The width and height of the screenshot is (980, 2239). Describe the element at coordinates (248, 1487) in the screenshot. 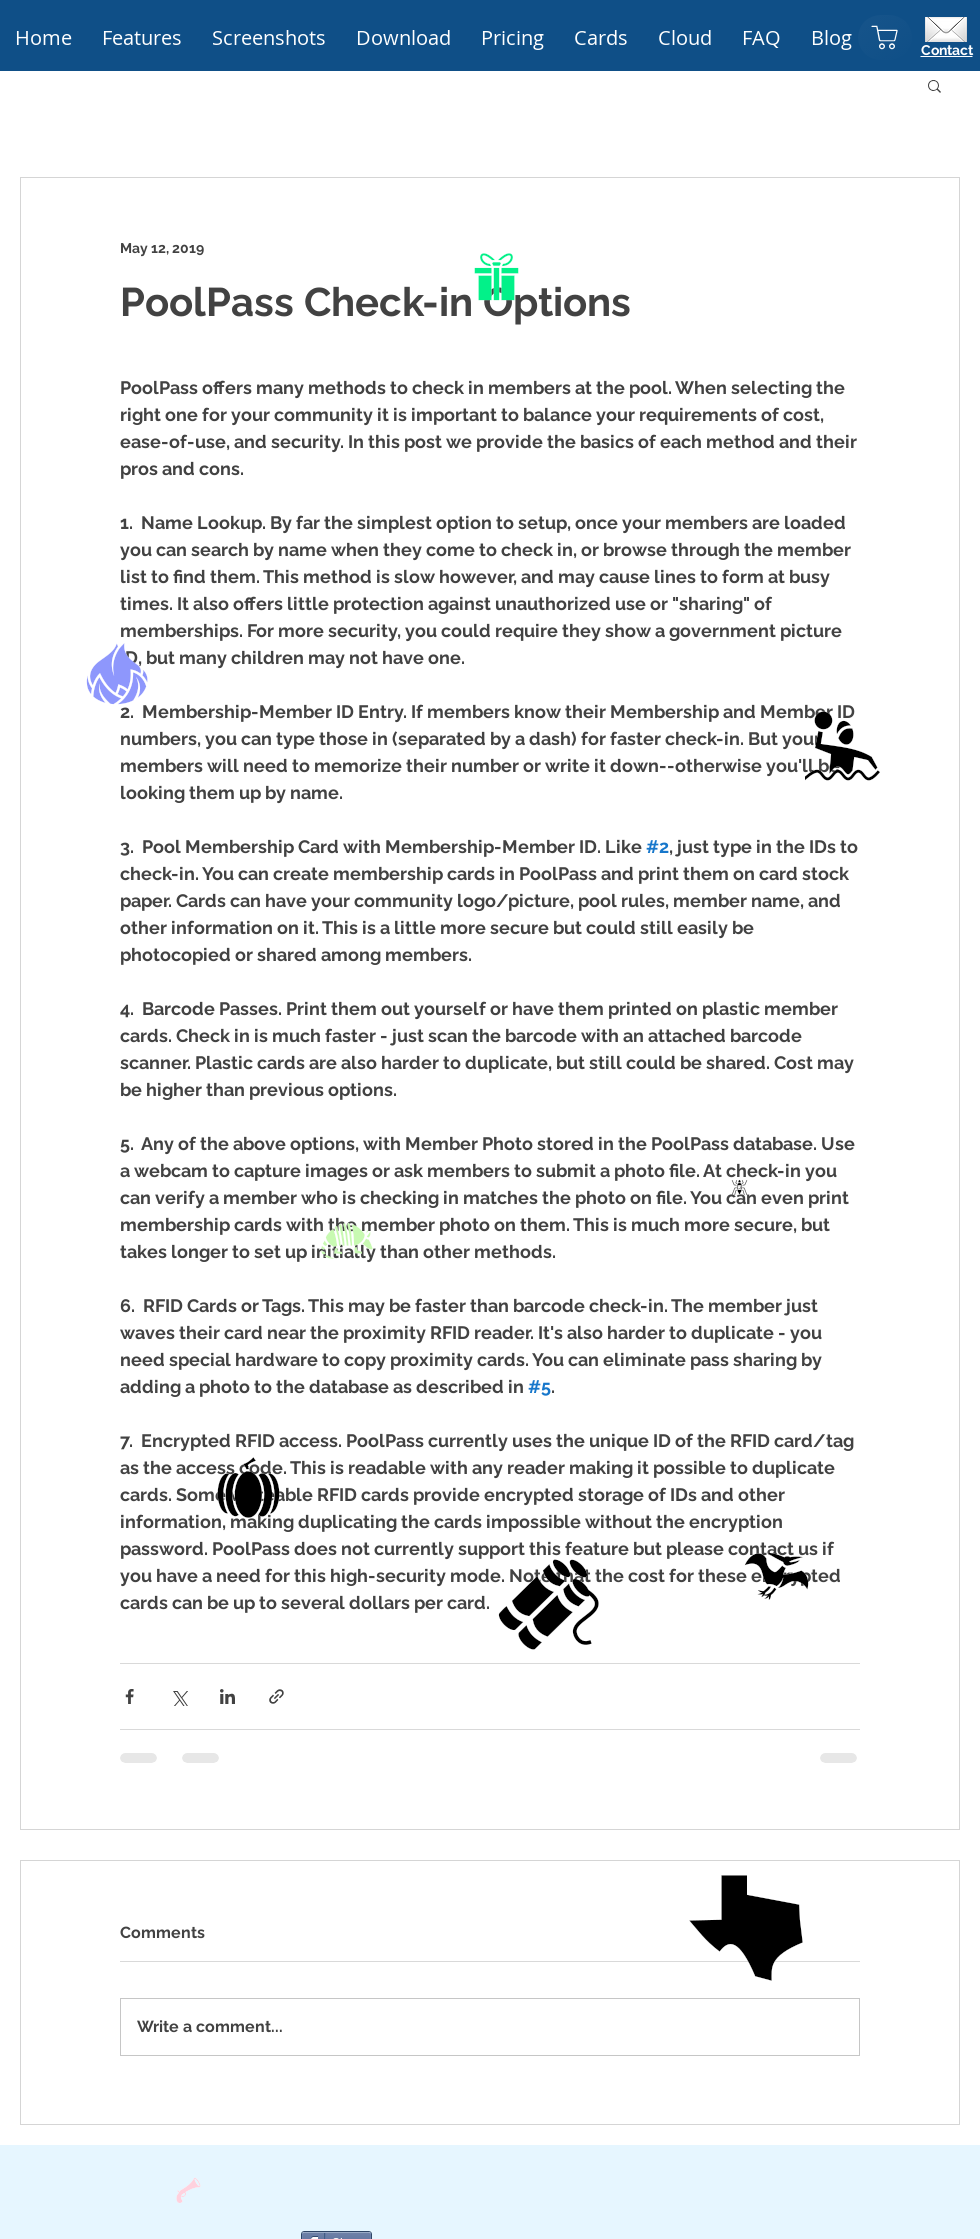

I see `access halloween or autumn seasonal content` at that location.